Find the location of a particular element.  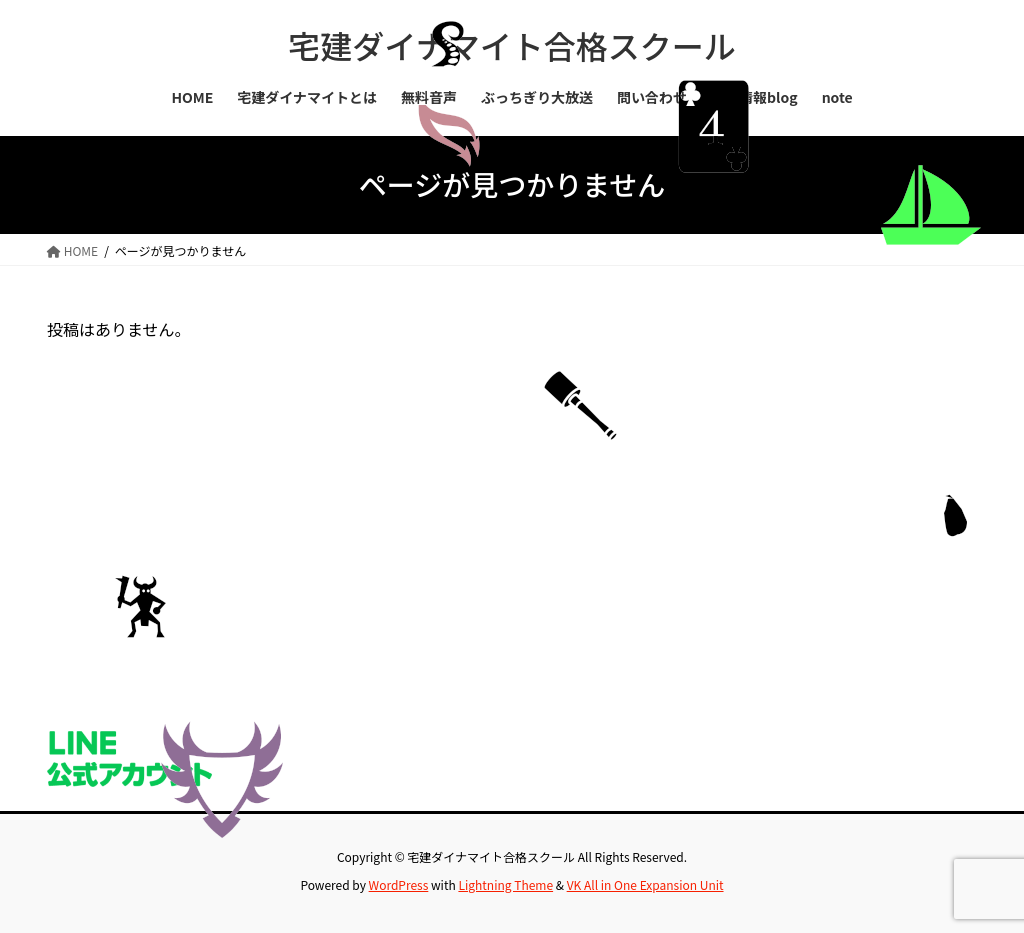

represents a sea creature or kraken enemy type is located at coordinates (447, 44).